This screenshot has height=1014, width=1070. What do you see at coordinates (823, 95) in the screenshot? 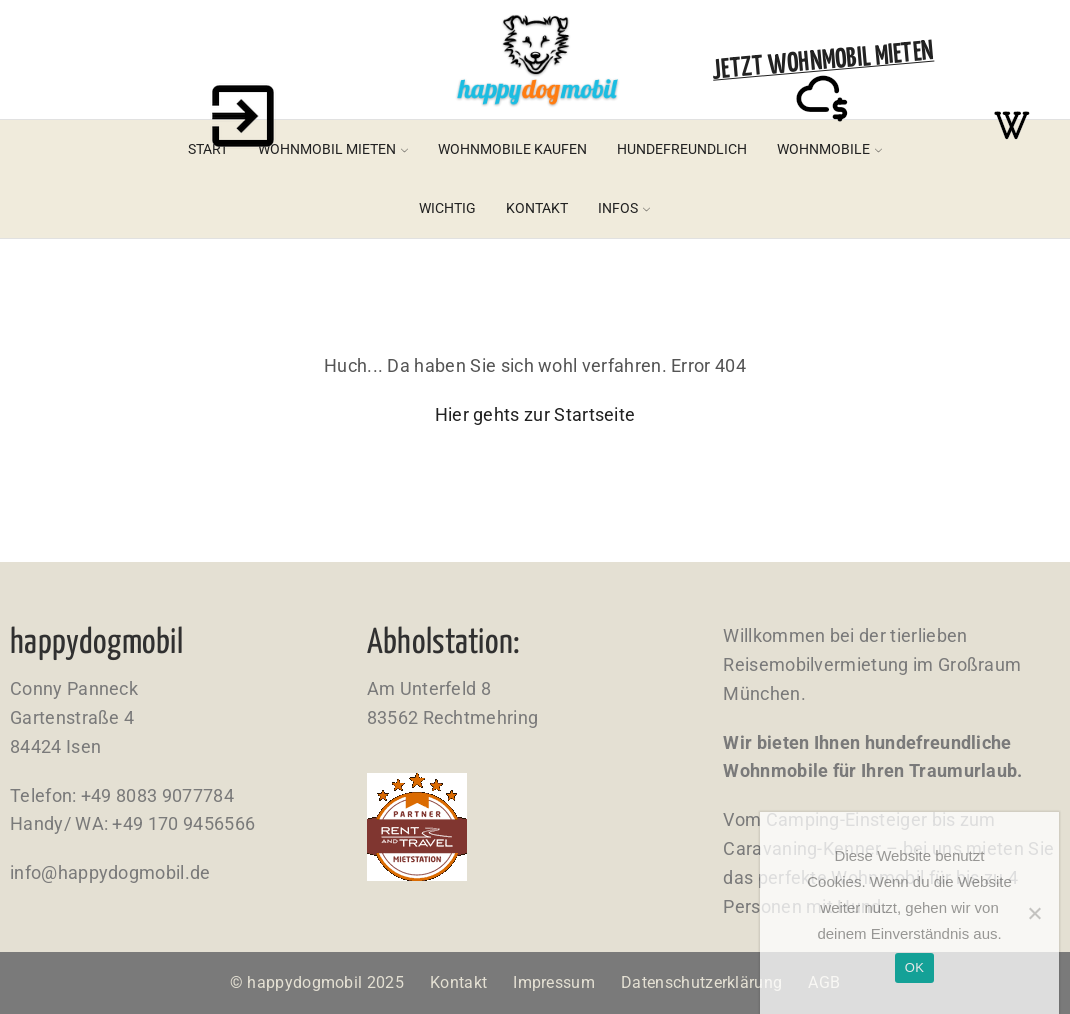
I see `view cloud storage pricing or billing` at bounding box center [823, 95].